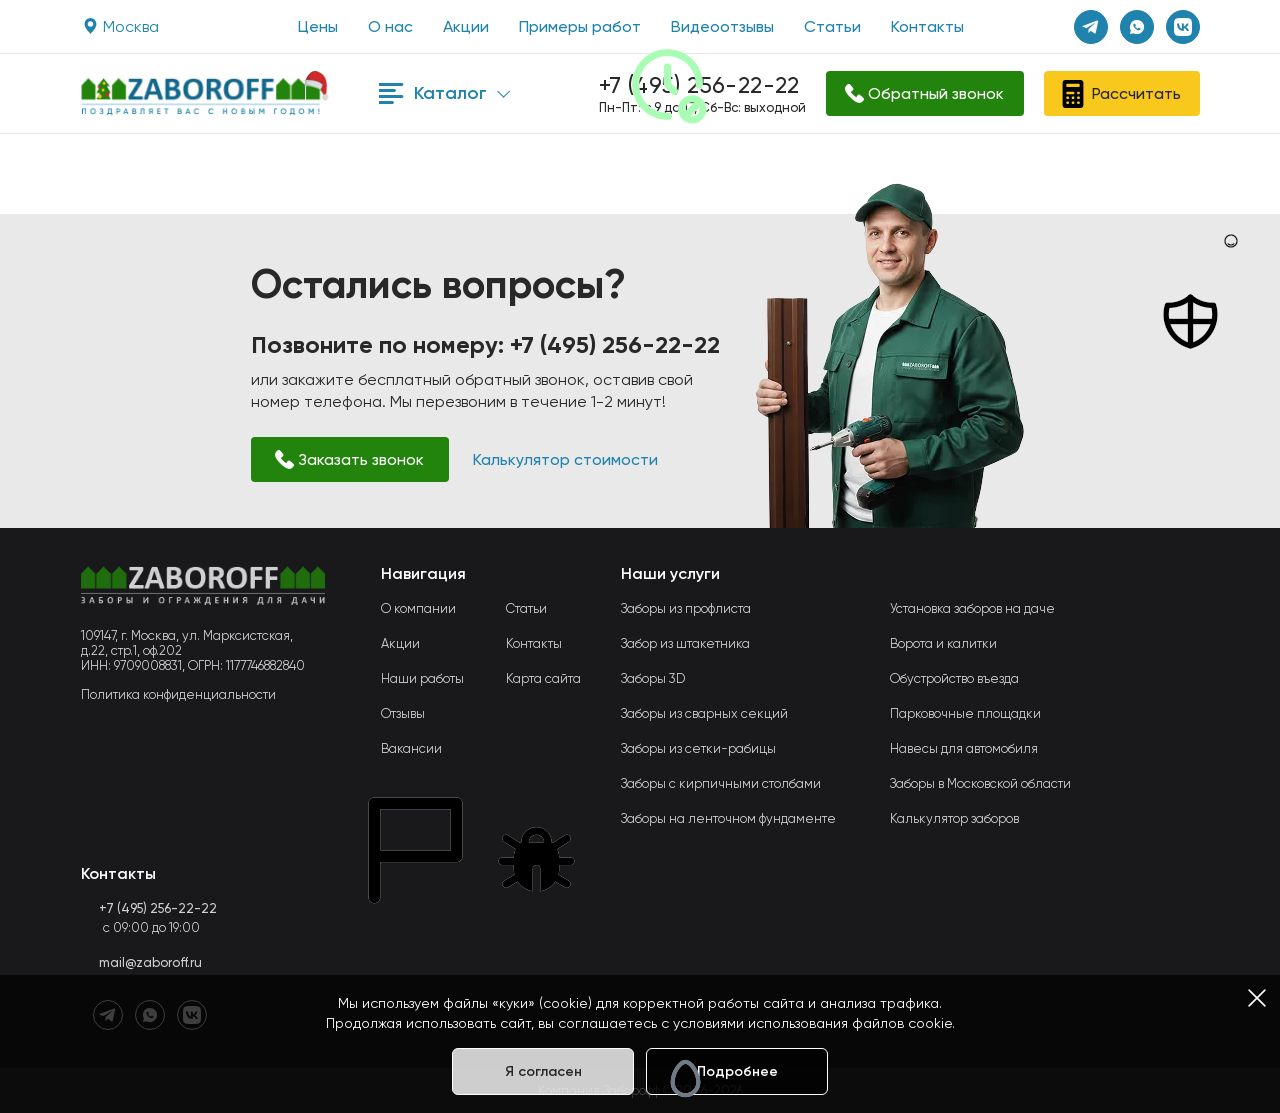 Image resolution: width=1280 pixels, height=1113 pixels. I want to click on indicates egg or egg-containing ingredients in food items, so click(685, 1078).